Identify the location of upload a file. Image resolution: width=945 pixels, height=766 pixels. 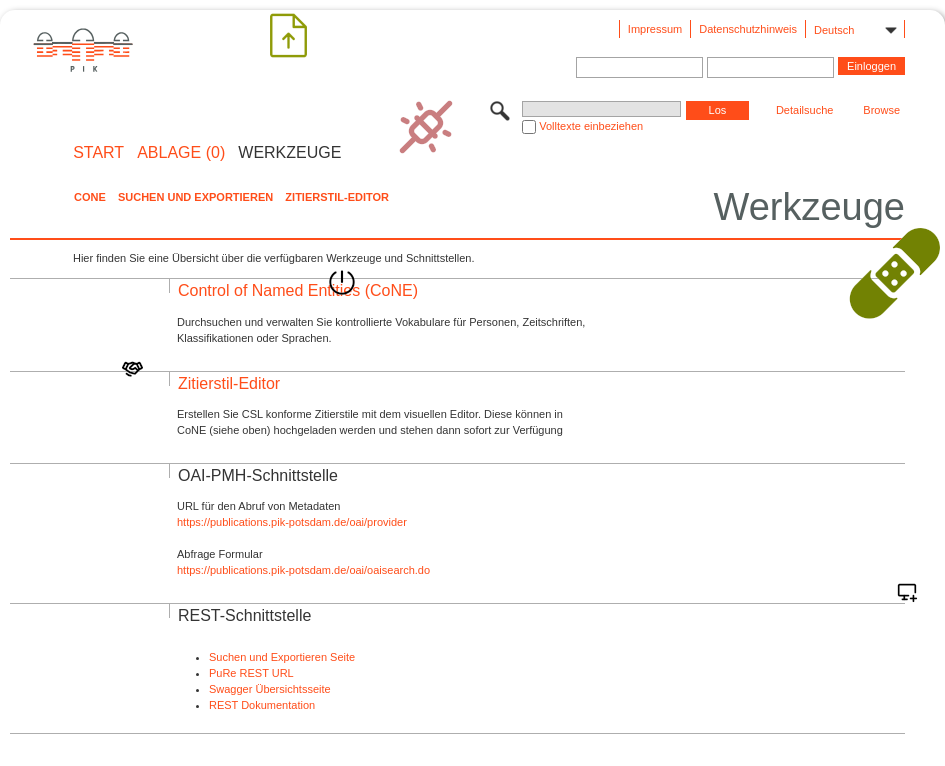
(288, 35).